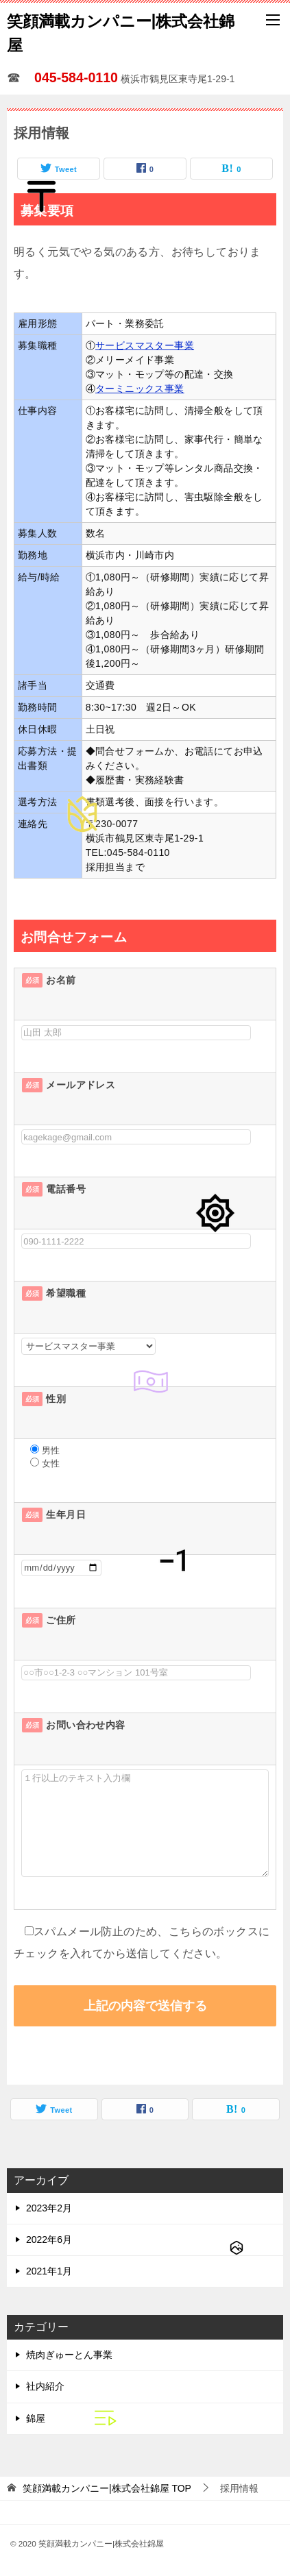 This screenshot has width=290, height=2576. I want to click on view media queue or playlist, so click(104, 2418).